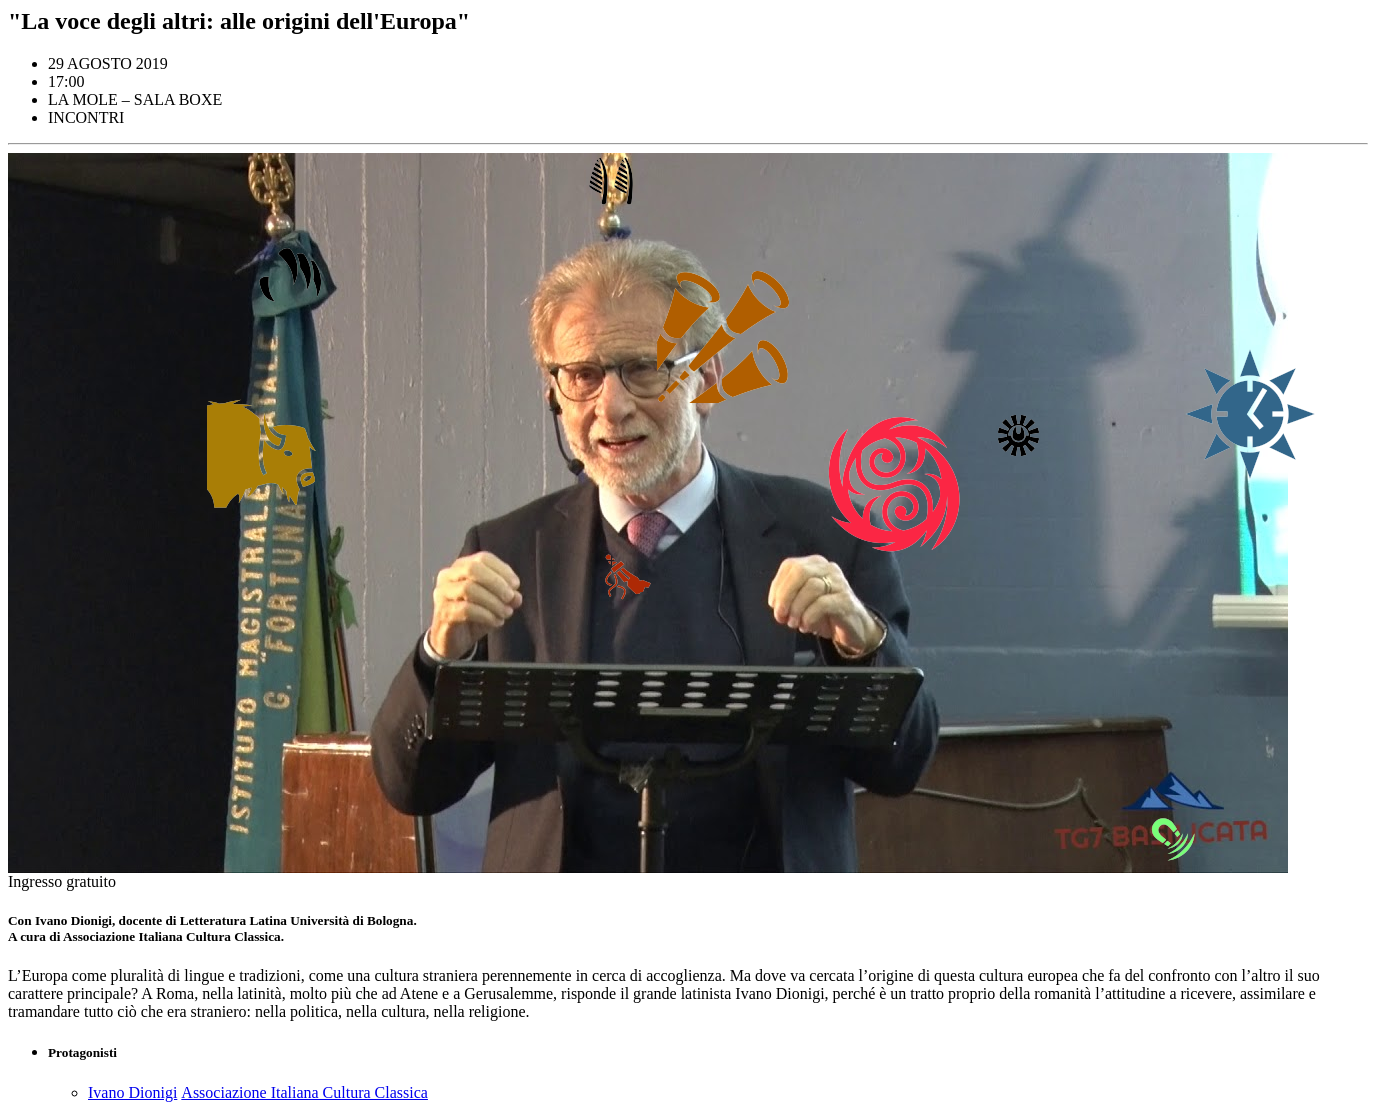 The height and width of the screenshot is (1118, 1376). I want to click on activate grab or snatch ability, so click(290, 279).